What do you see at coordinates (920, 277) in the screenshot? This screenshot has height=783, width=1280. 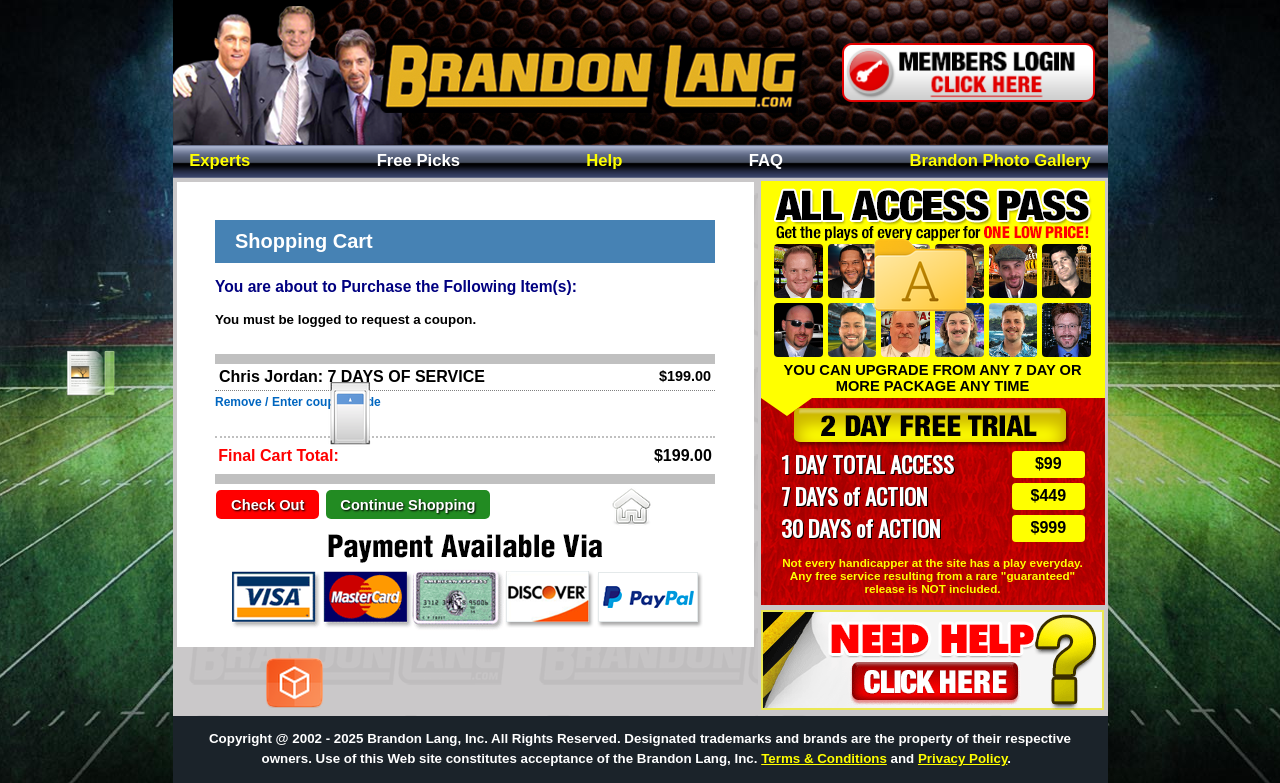 I see `open the fonts folder` at bounding box center [920, 277].